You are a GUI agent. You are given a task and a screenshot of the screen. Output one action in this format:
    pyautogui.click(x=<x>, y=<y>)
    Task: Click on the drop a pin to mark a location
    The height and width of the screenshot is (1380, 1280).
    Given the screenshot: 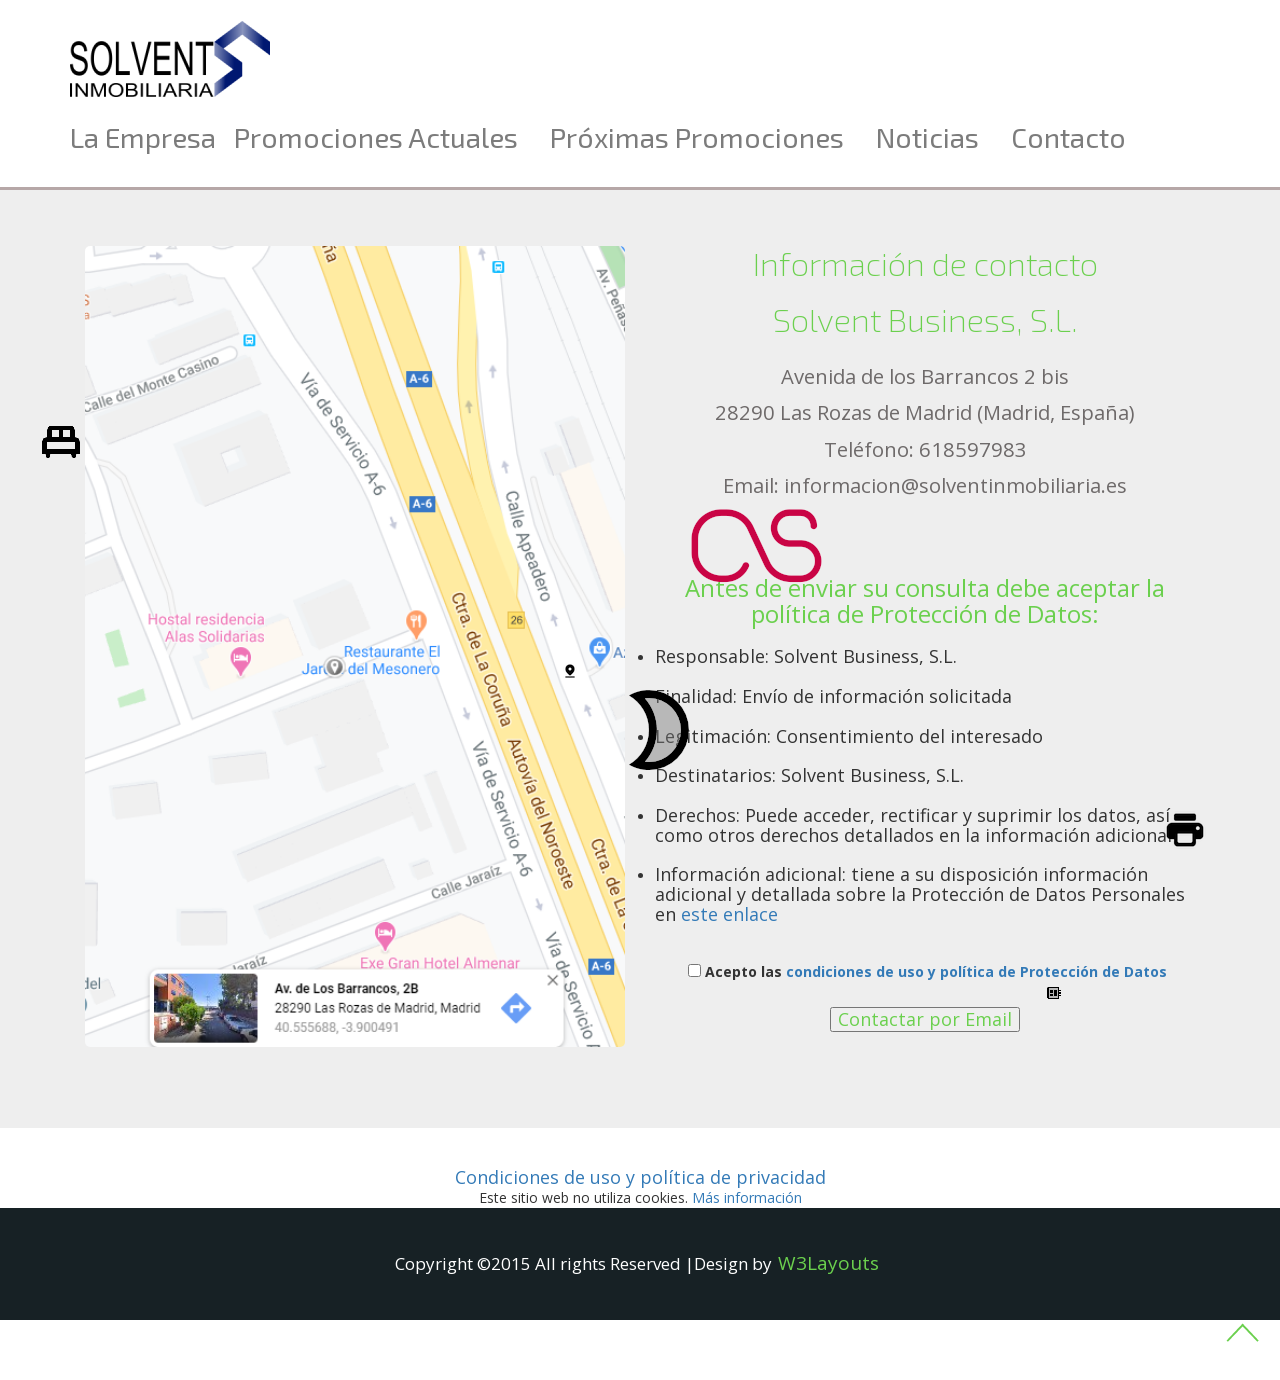 What is the action you would take?
    pyautogui.click(x=570, y=671)
    